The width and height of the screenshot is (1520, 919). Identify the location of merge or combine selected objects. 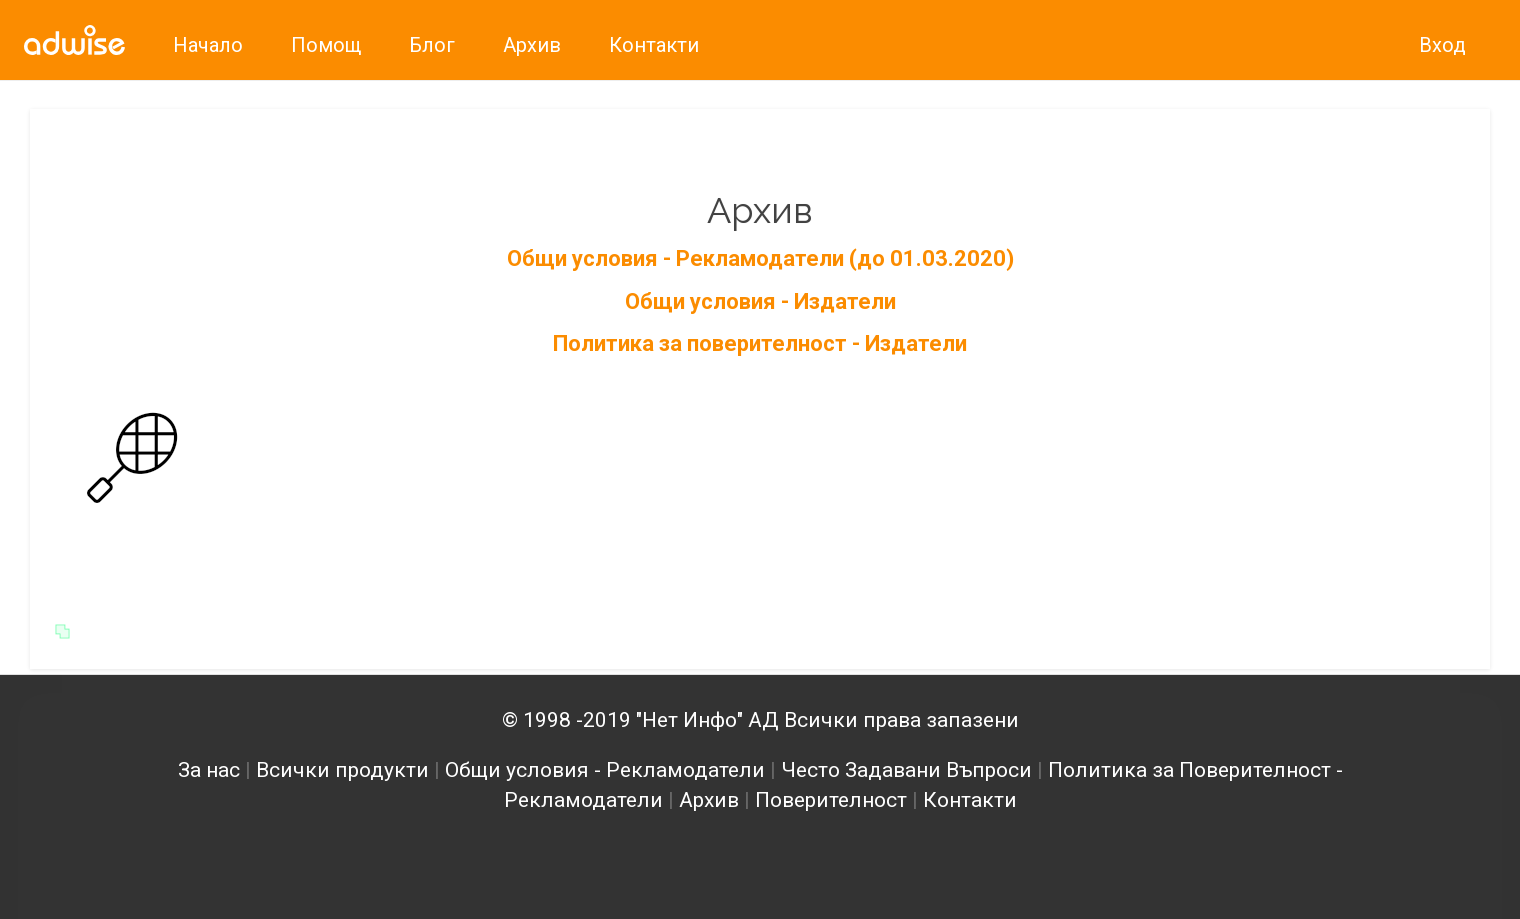
(62, 631).